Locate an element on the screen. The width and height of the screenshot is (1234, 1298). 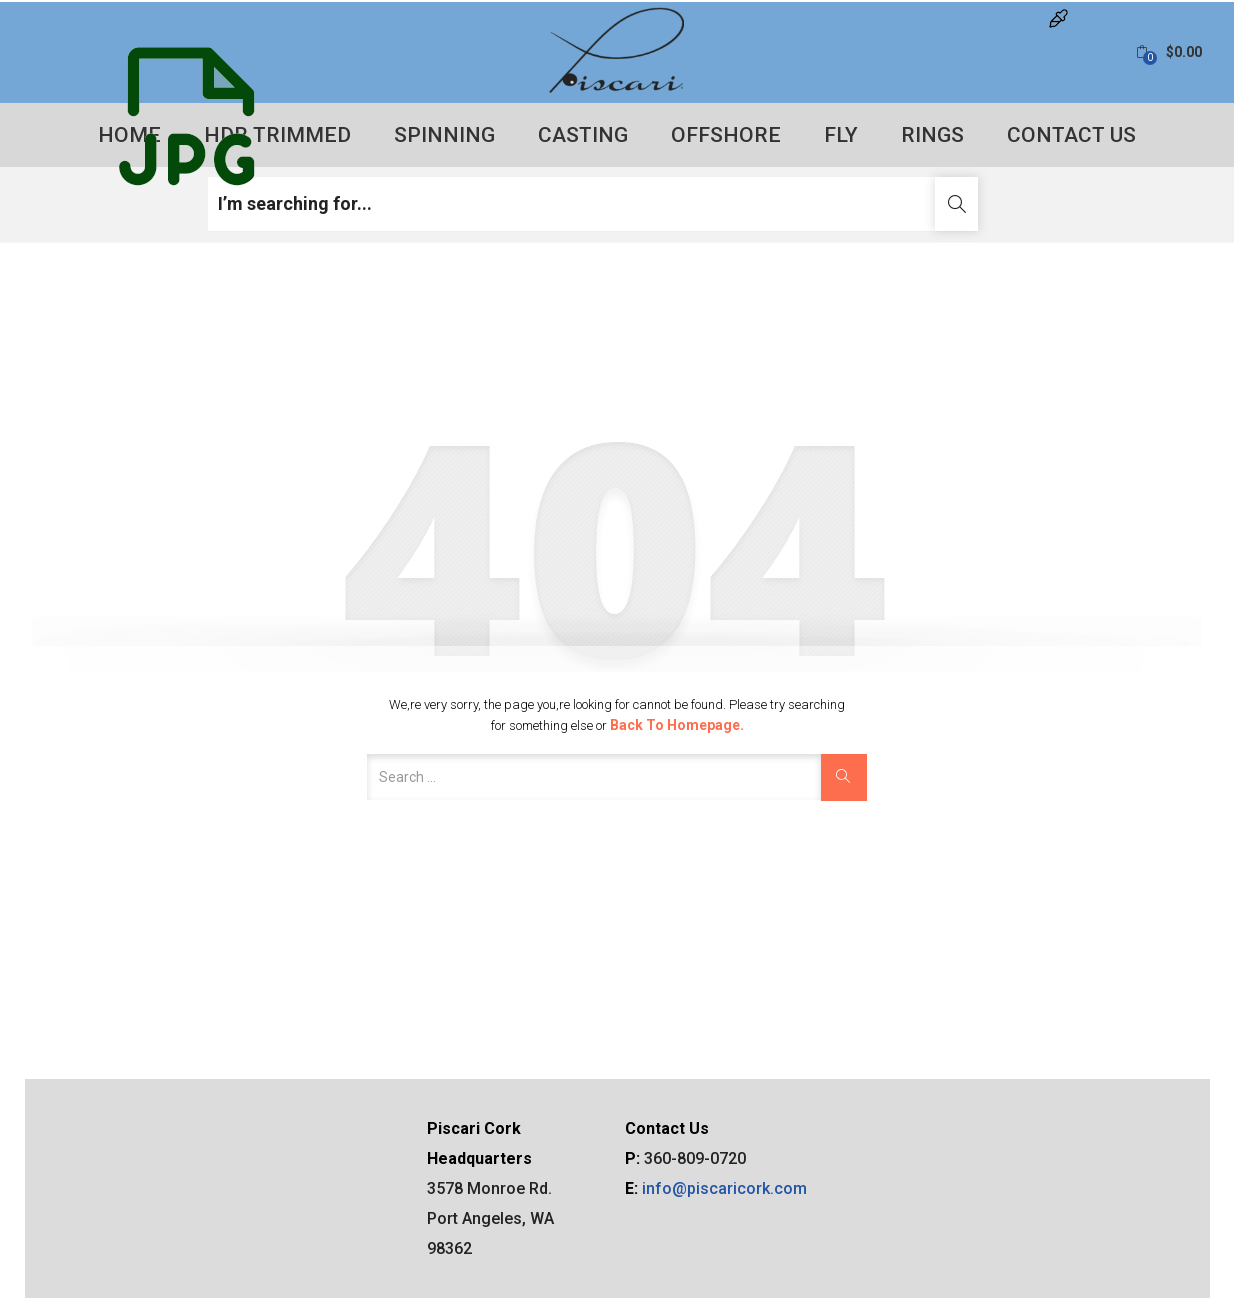
sample a color from the canvas is located at coordinates (1058, 18).